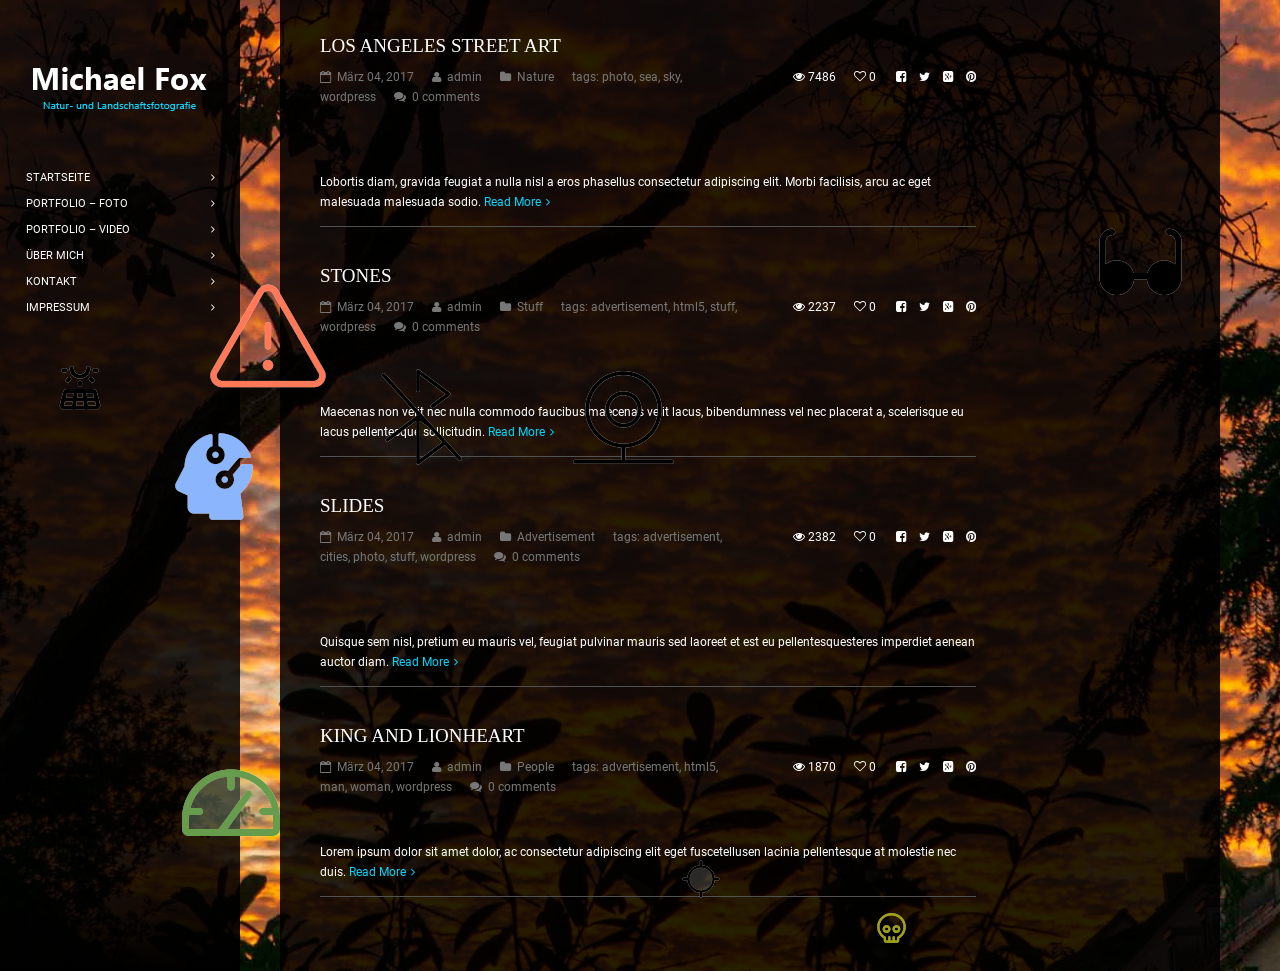  What do you see at coordinates (623, 421) in the screenshot?
I see `enable webcam or video camera` at bounding box center [623, 421].